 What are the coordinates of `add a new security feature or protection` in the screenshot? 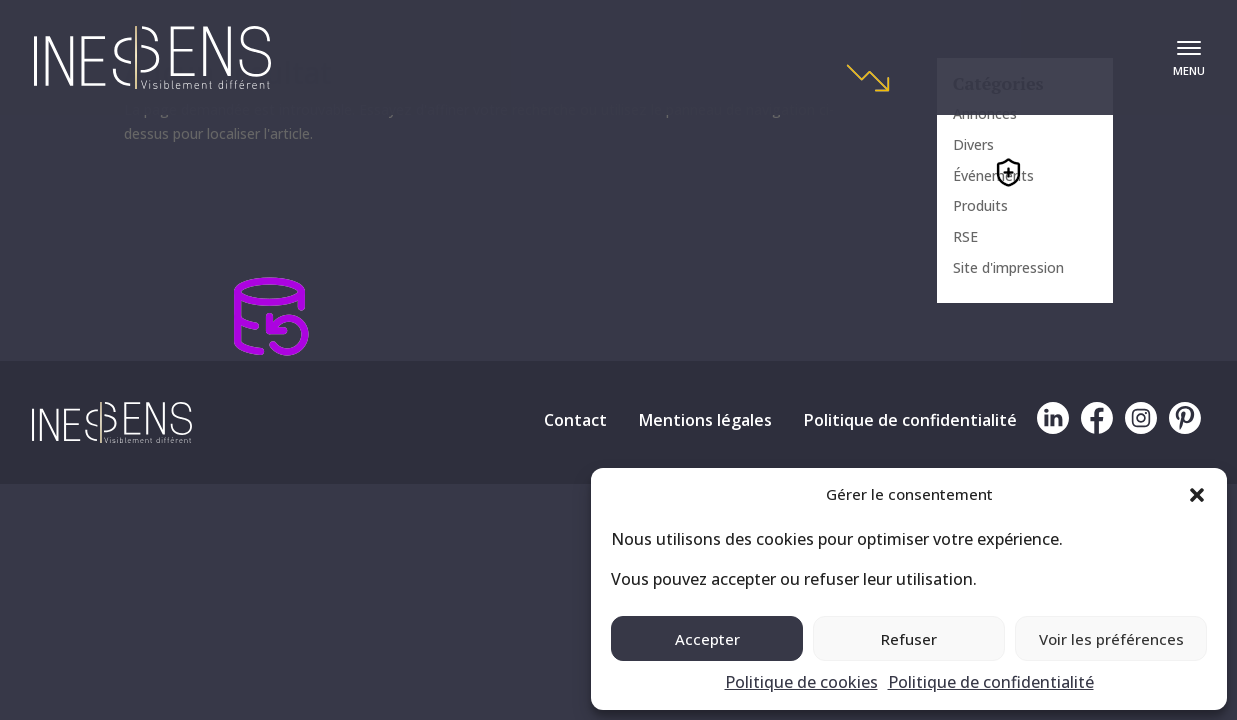 It's located at (1008, 172).